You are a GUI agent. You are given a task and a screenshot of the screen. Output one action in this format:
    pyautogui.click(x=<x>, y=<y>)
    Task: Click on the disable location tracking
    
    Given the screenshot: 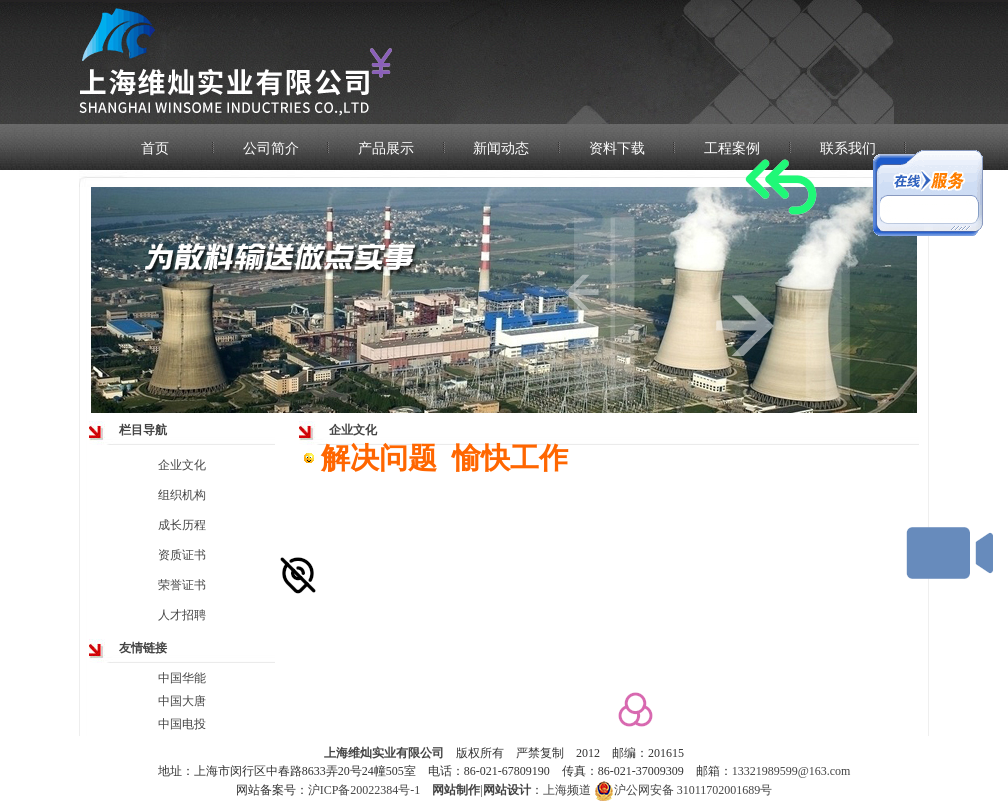 What is the action you would take?
    pyautogui.click(x=298, y=575)
    